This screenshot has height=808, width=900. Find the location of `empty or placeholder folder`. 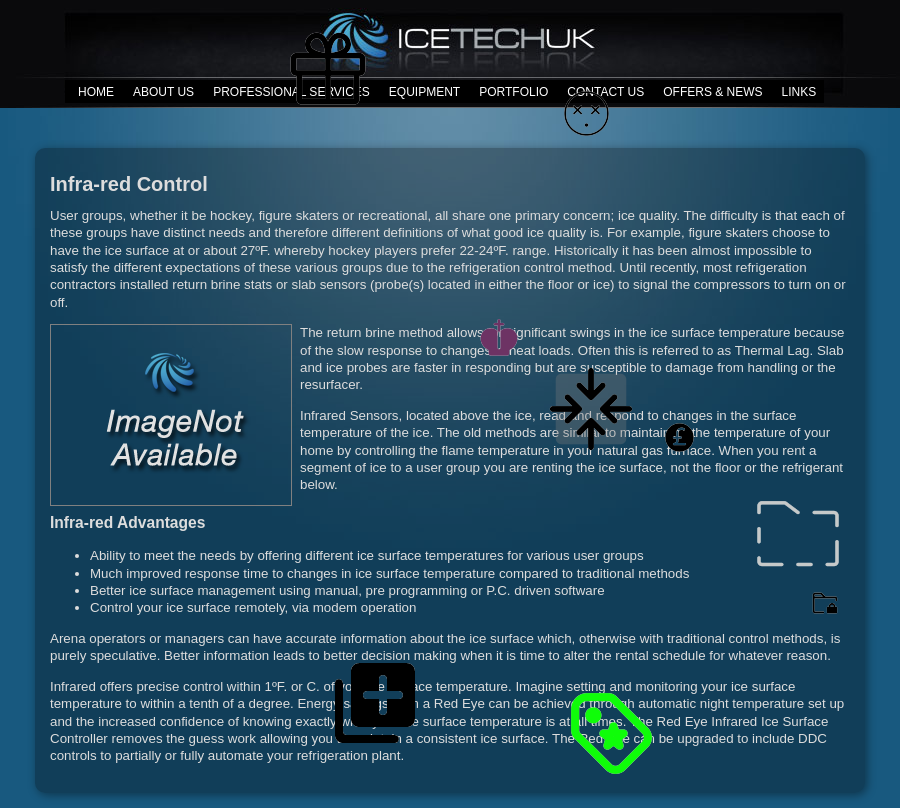

empty or placeholder folder is located at coordinates (798, 532).